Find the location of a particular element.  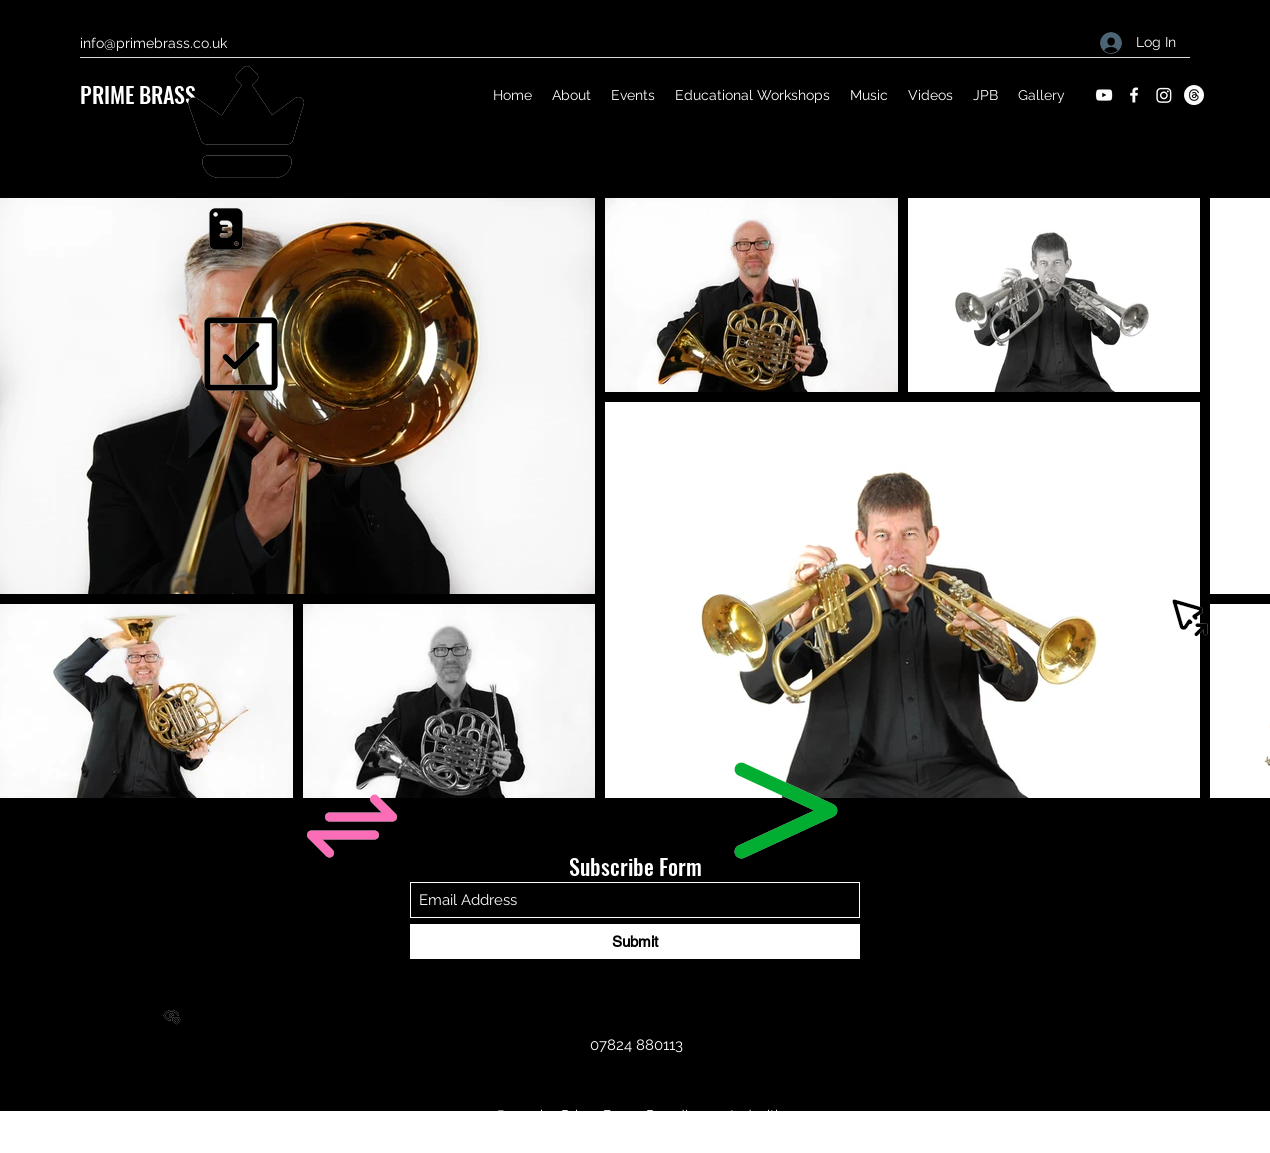

indicates server owner status is located at coordinates (247, 122).